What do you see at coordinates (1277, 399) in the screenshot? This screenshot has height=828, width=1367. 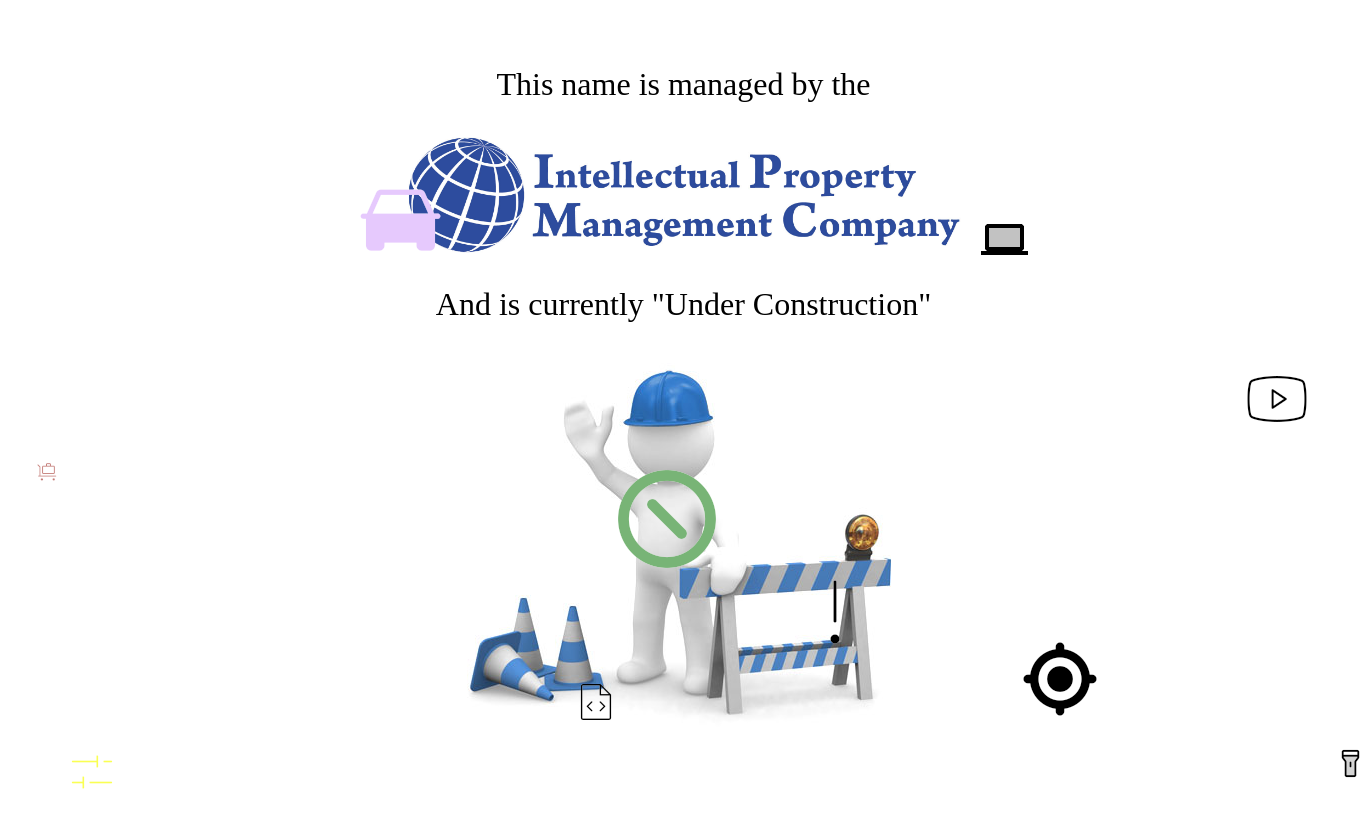 I see `open YouTube` at bounding box center [1277, 399].